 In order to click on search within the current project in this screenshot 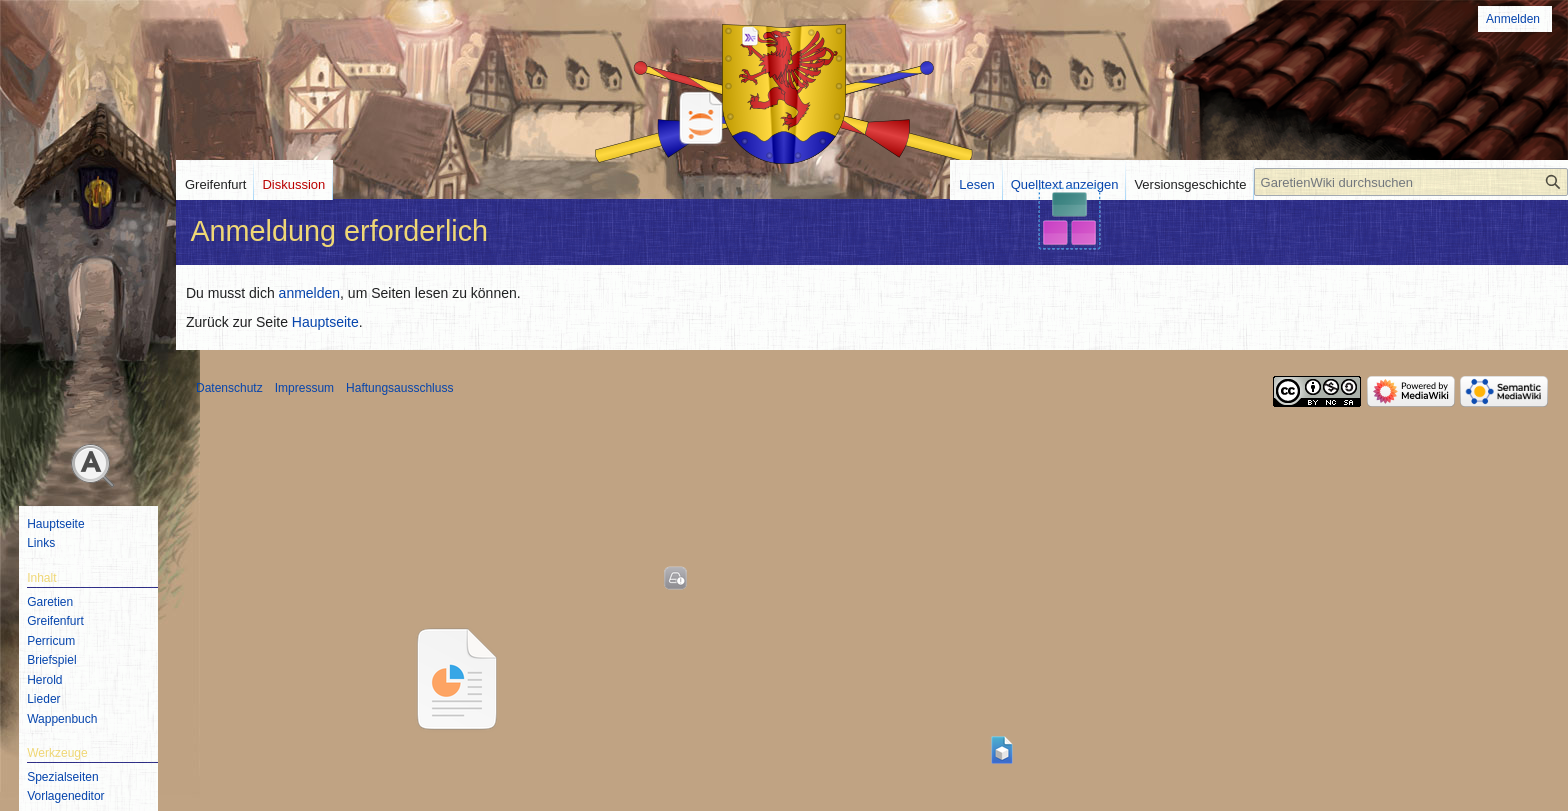, I will do `click(93, 466)`.